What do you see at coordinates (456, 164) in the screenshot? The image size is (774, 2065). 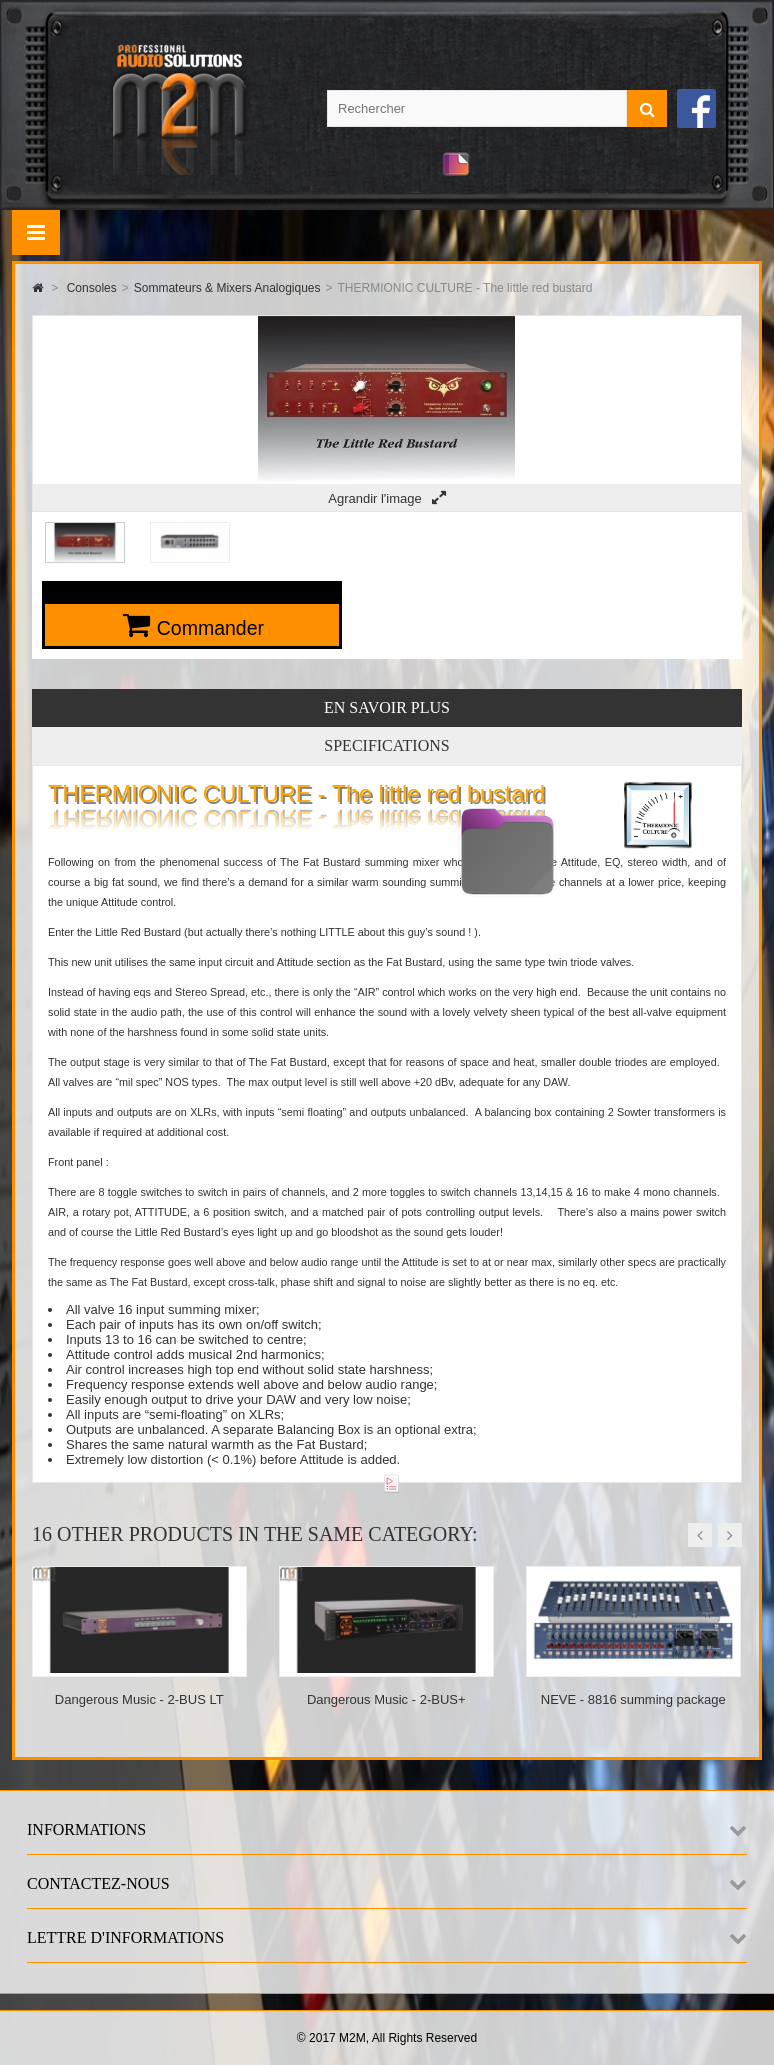 I see `customize desktop theme settings` at bounding box center [456, 164].